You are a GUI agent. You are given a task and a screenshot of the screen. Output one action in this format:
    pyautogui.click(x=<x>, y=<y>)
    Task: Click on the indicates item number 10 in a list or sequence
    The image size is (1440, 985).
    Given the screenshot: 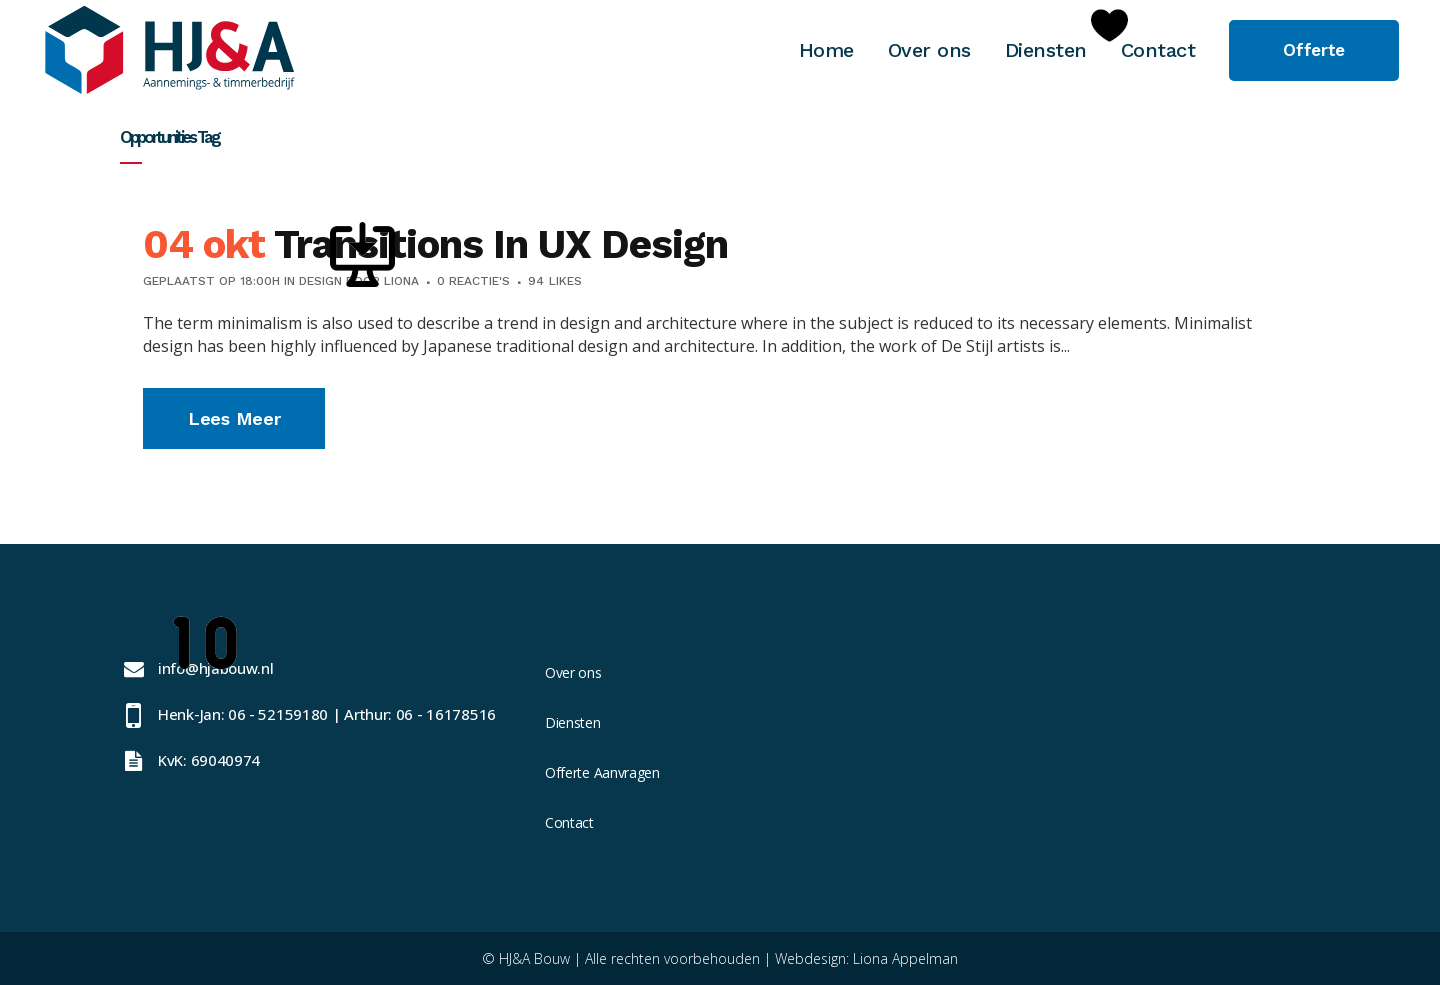 What is the action you would take?
    pyautogui.click(x=200, y=643)
    